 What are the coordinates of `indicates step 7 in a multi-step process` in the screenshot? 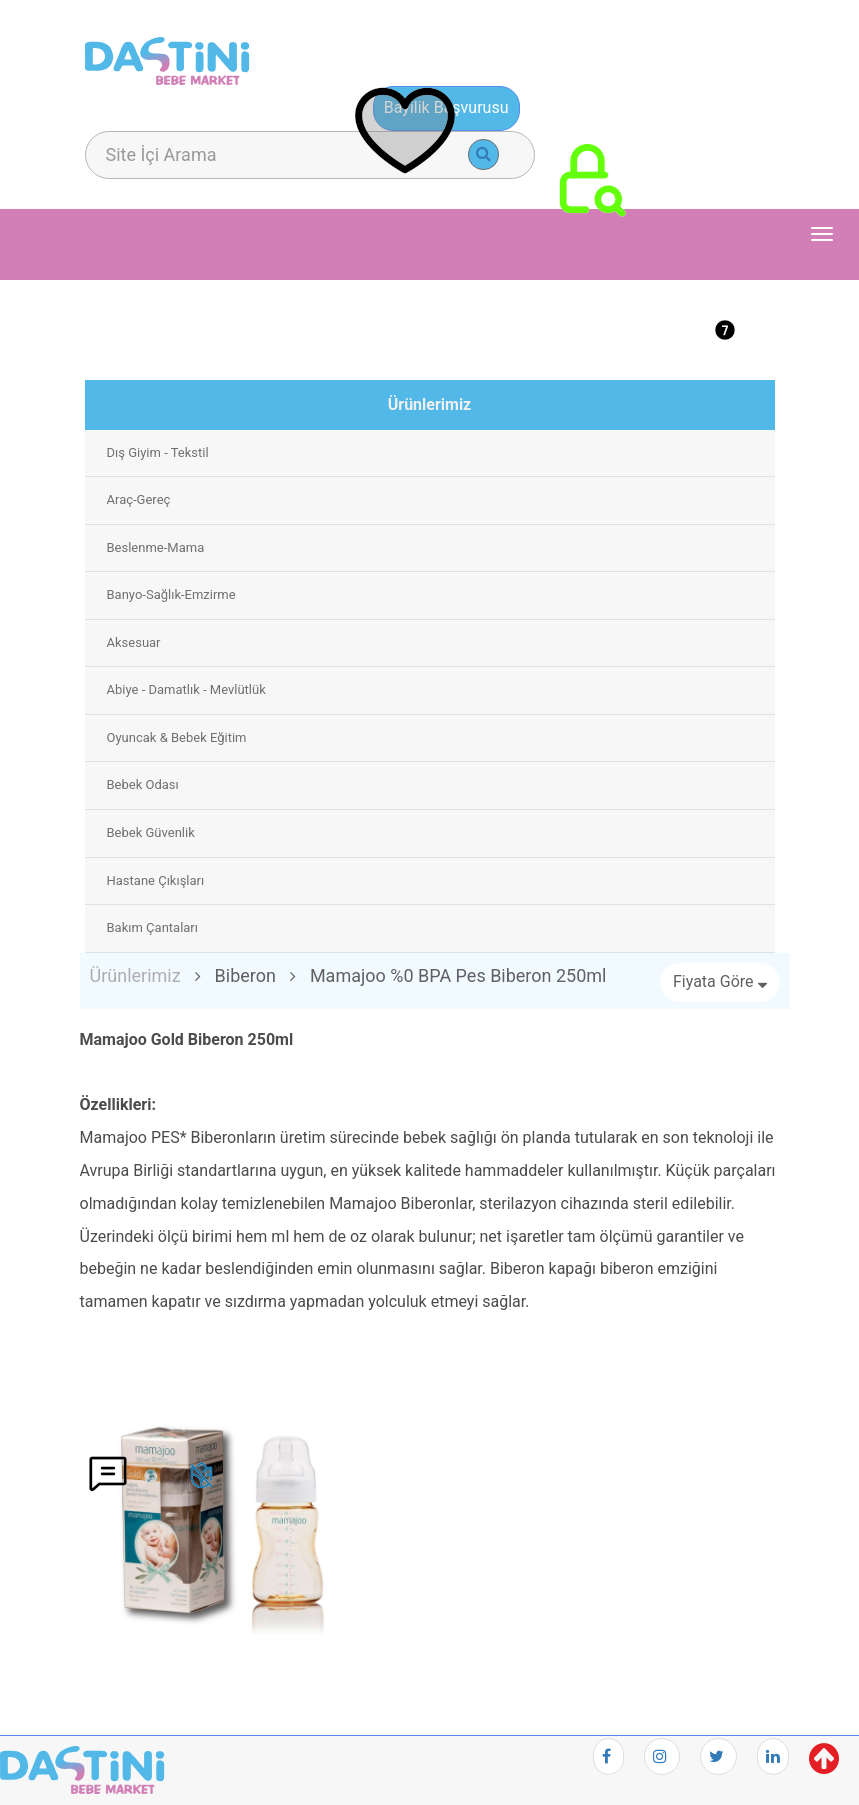 It's located at (725, 330).